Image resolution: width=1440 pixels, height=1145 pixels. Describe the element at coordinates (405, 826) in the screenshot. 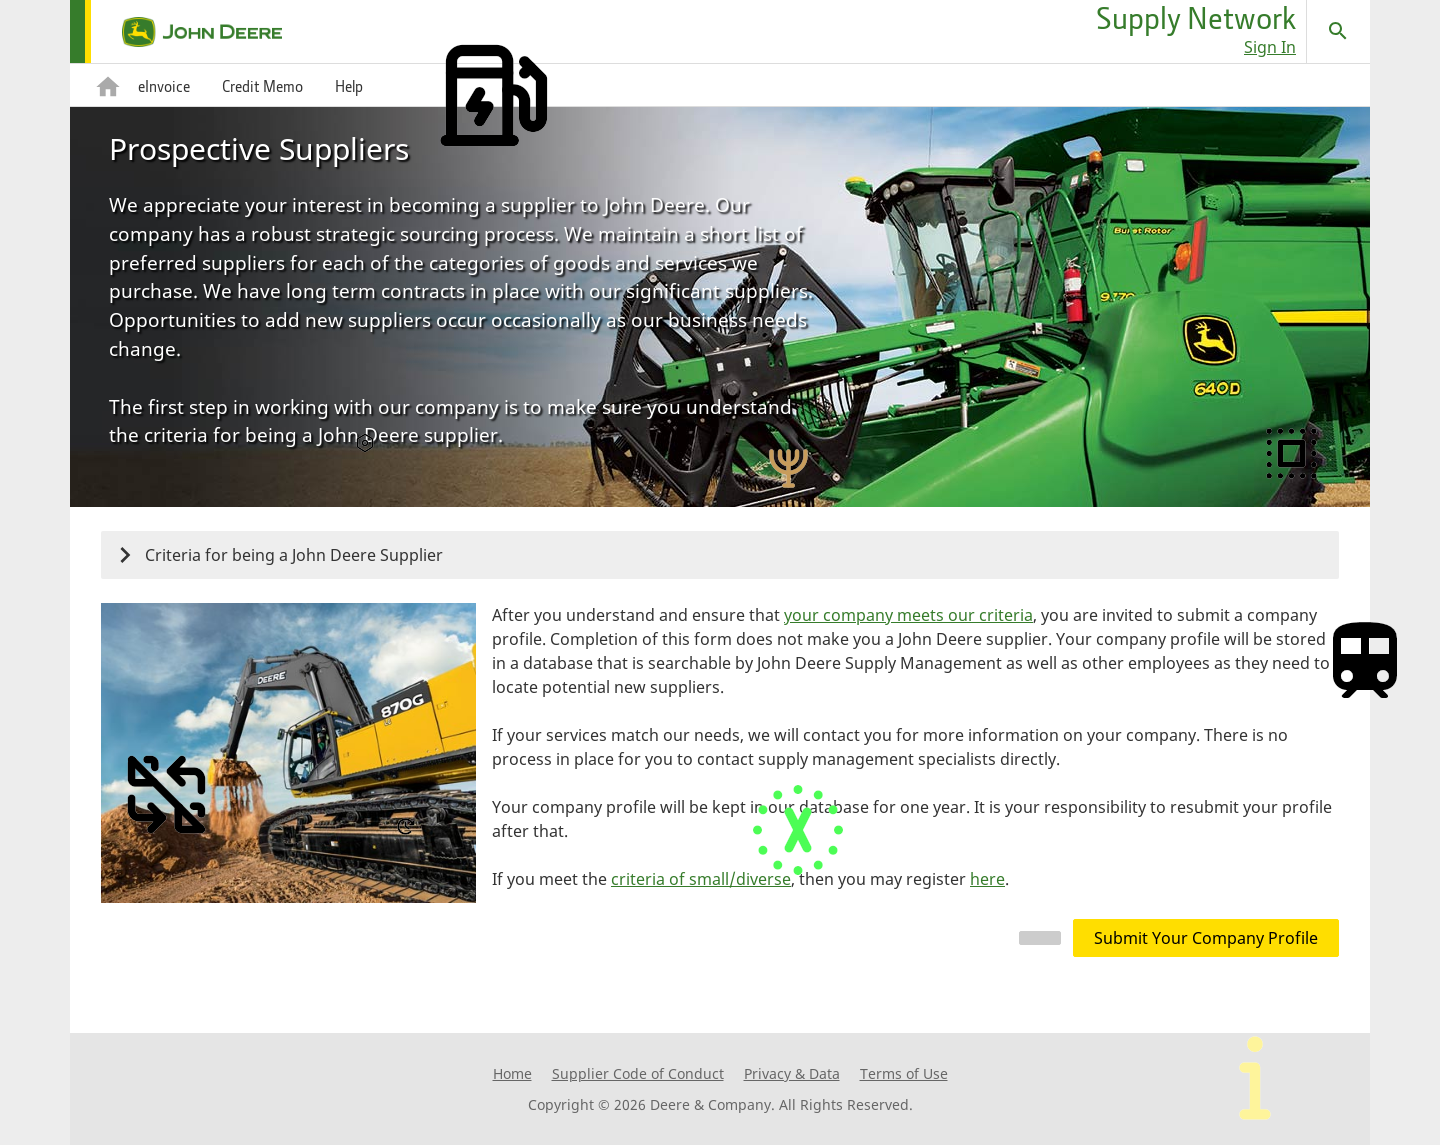

I see `restore to a previous version` at that location.